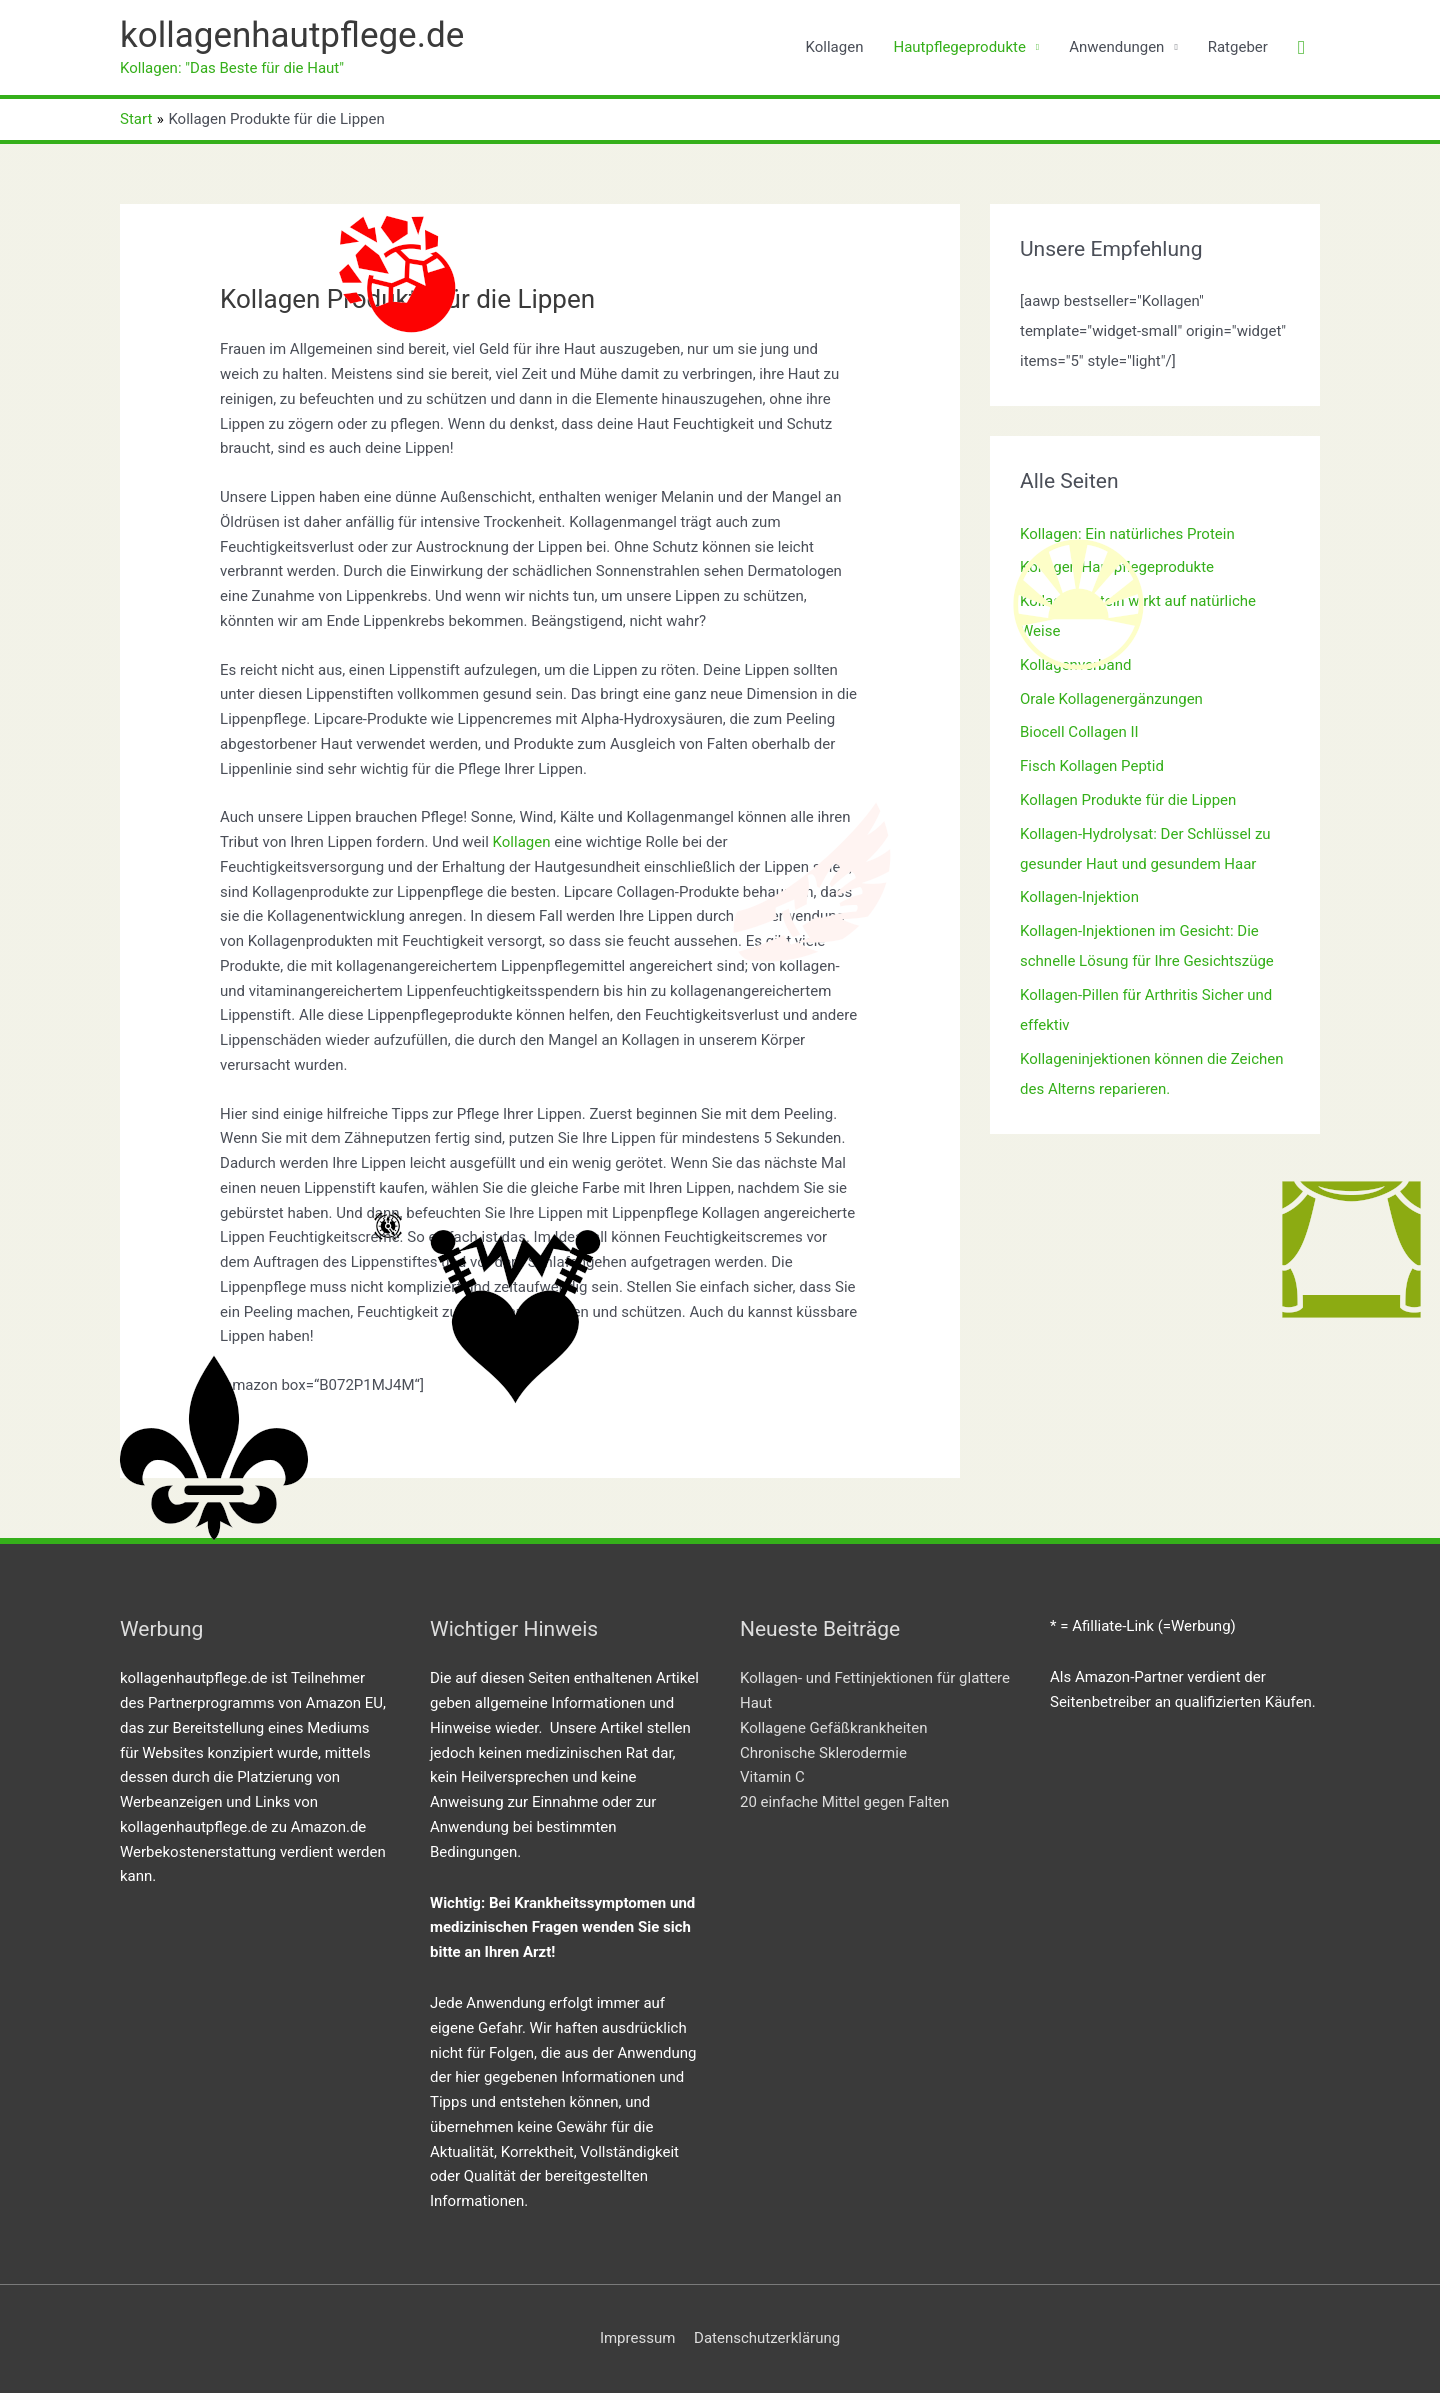 The height and width of the screenshot is (2393, 1440). What do you see at coordinates (388, 1226) in the screenshot?
I see `access automation or scheduled task settings` at bounding box center [388, 1226].